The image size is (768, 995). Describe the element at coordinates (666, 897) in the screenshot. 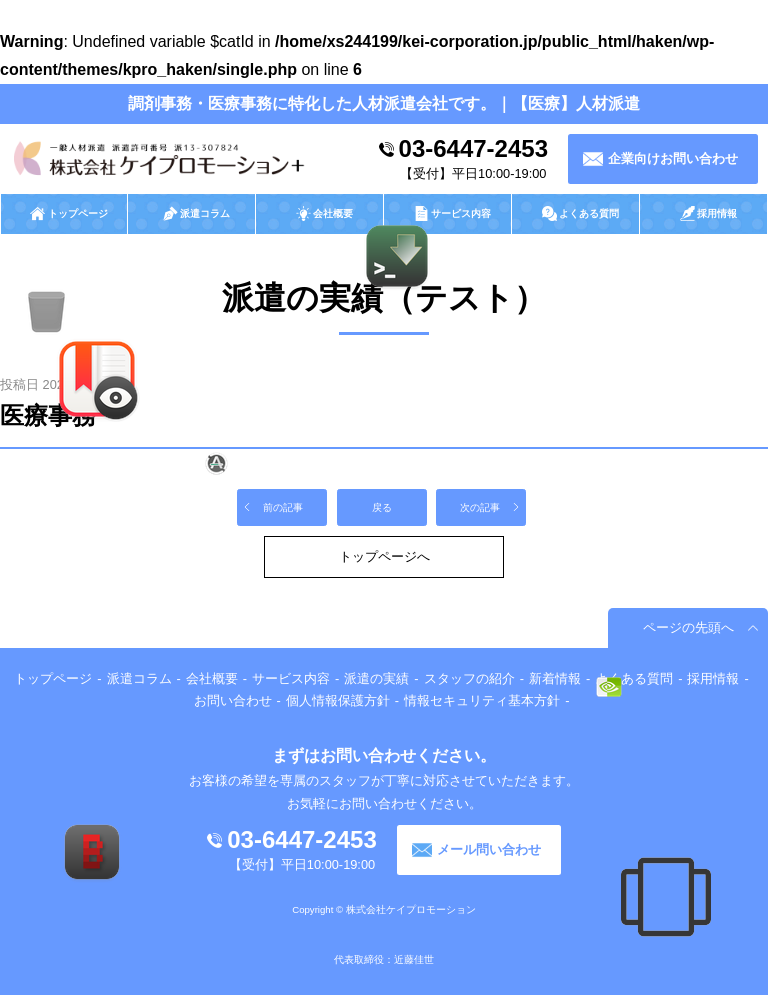

I see `access multitasking or window management settings` at that location.